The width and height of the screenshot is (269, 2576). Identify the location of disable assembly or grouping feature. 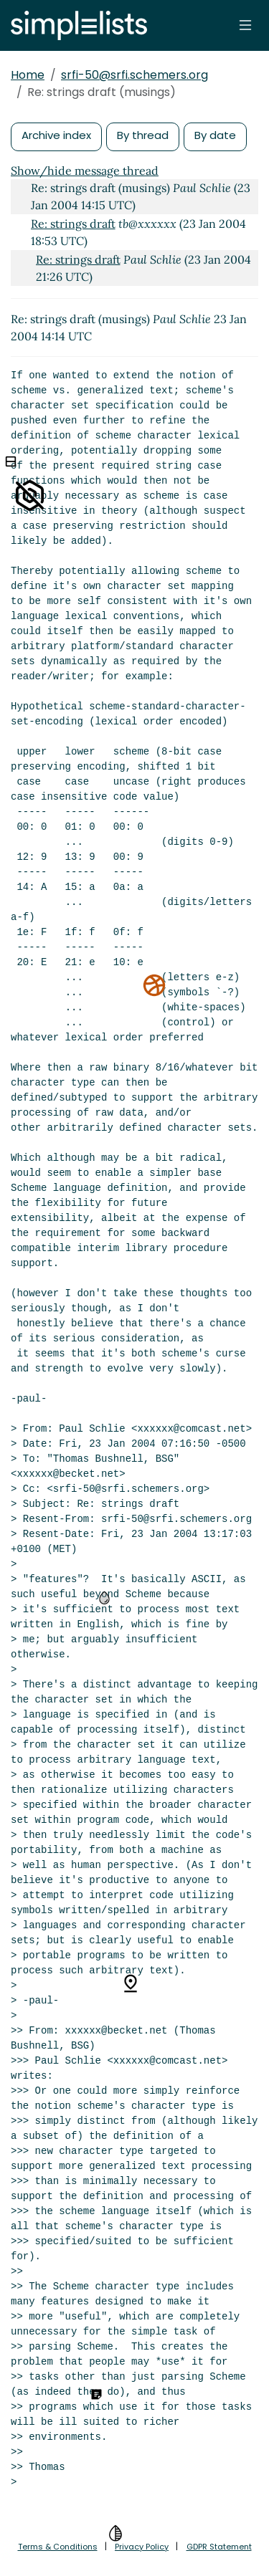
(29, 495).